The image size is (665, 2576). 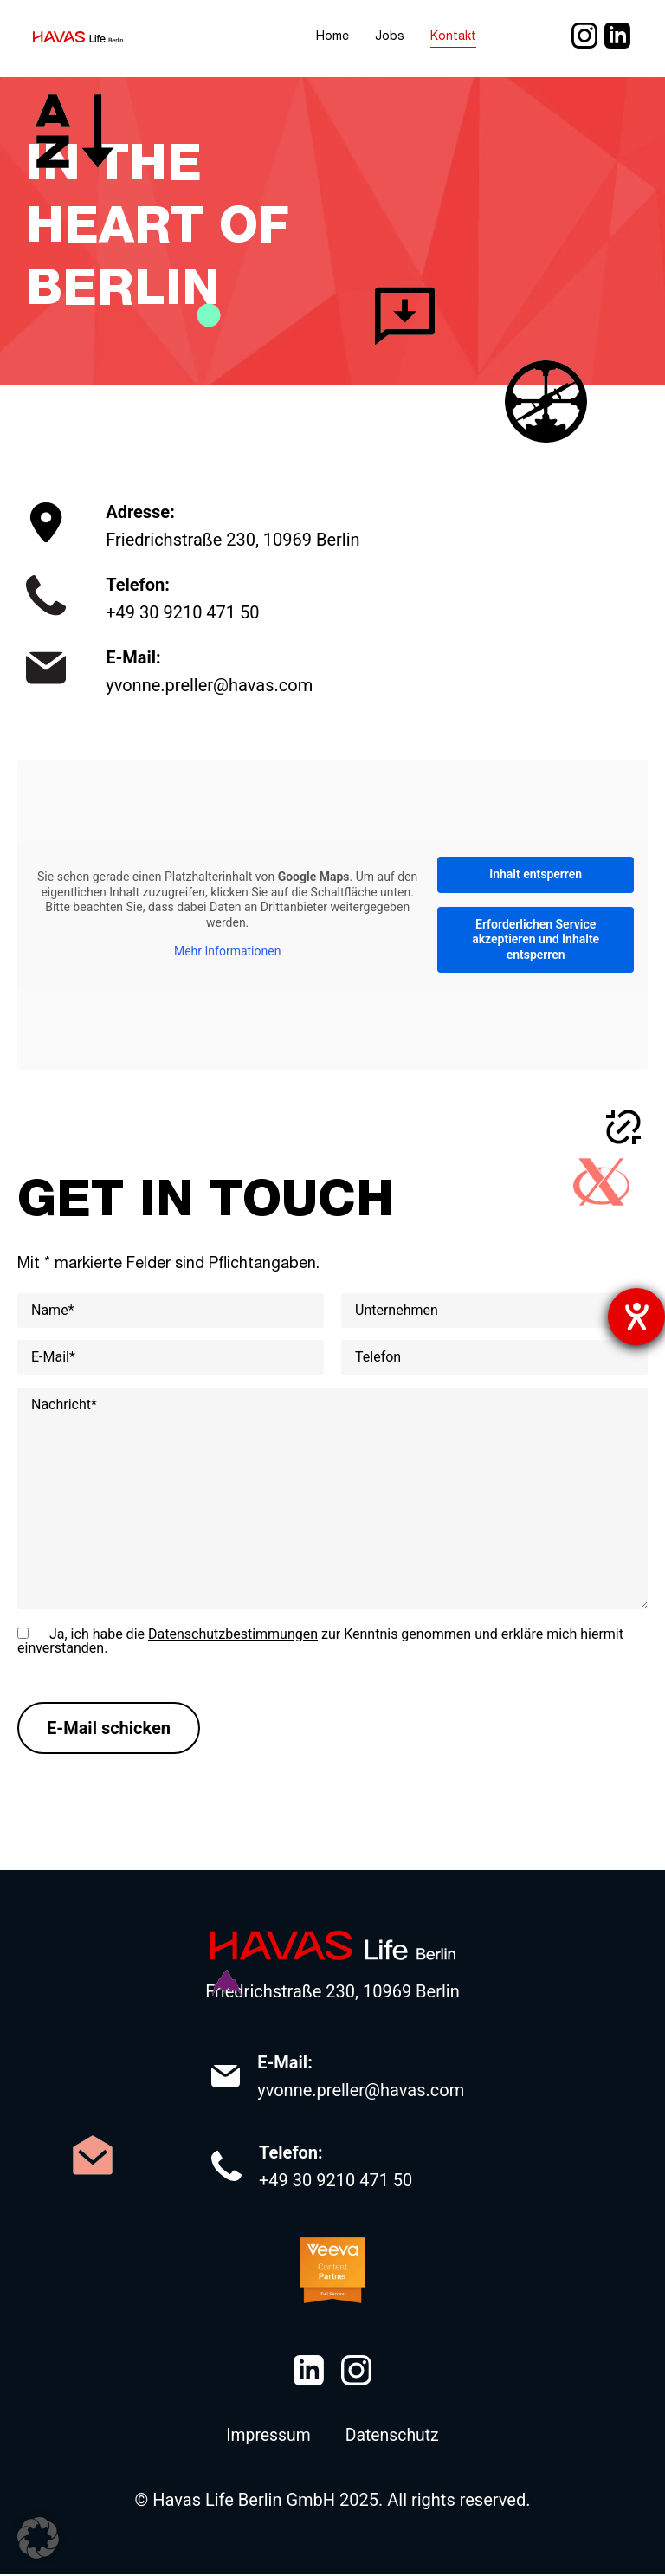 What do you see at coordinates (209, 315) in the screenshot?
I see `unselected or inactive radio button option` at bounding box center [209, 315].